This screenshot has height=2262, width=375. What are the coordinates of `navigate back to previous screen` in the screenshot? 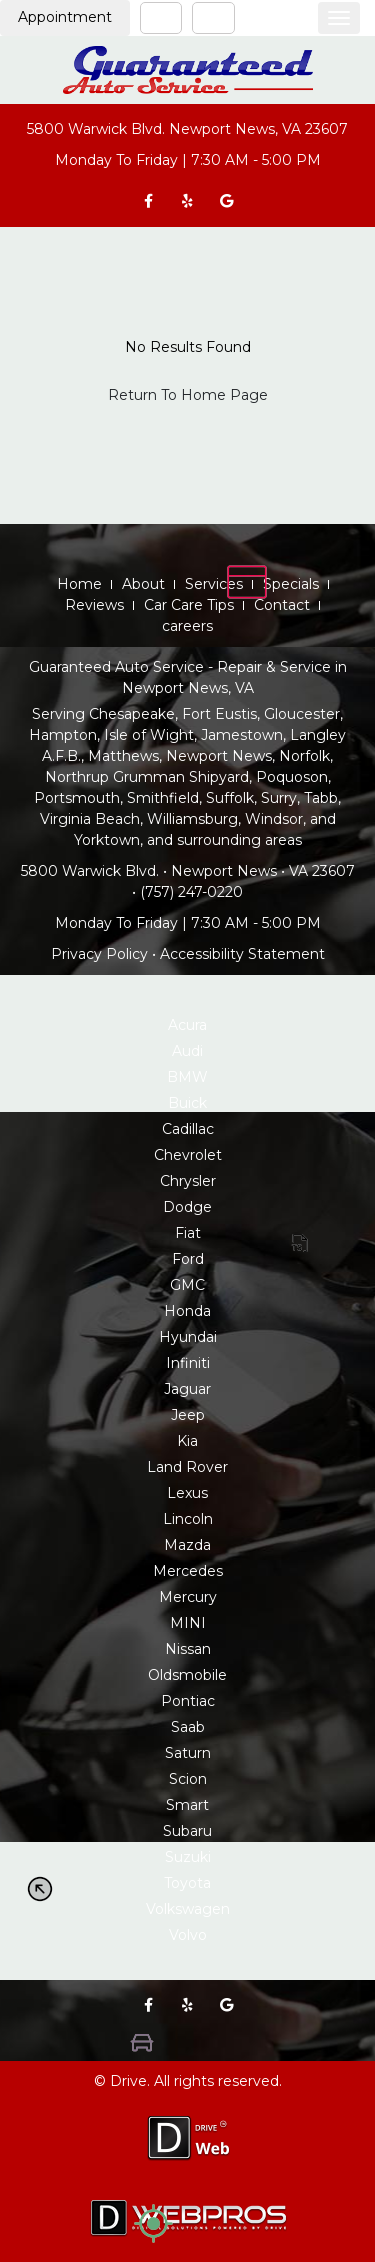 It's located at (40, 1889).